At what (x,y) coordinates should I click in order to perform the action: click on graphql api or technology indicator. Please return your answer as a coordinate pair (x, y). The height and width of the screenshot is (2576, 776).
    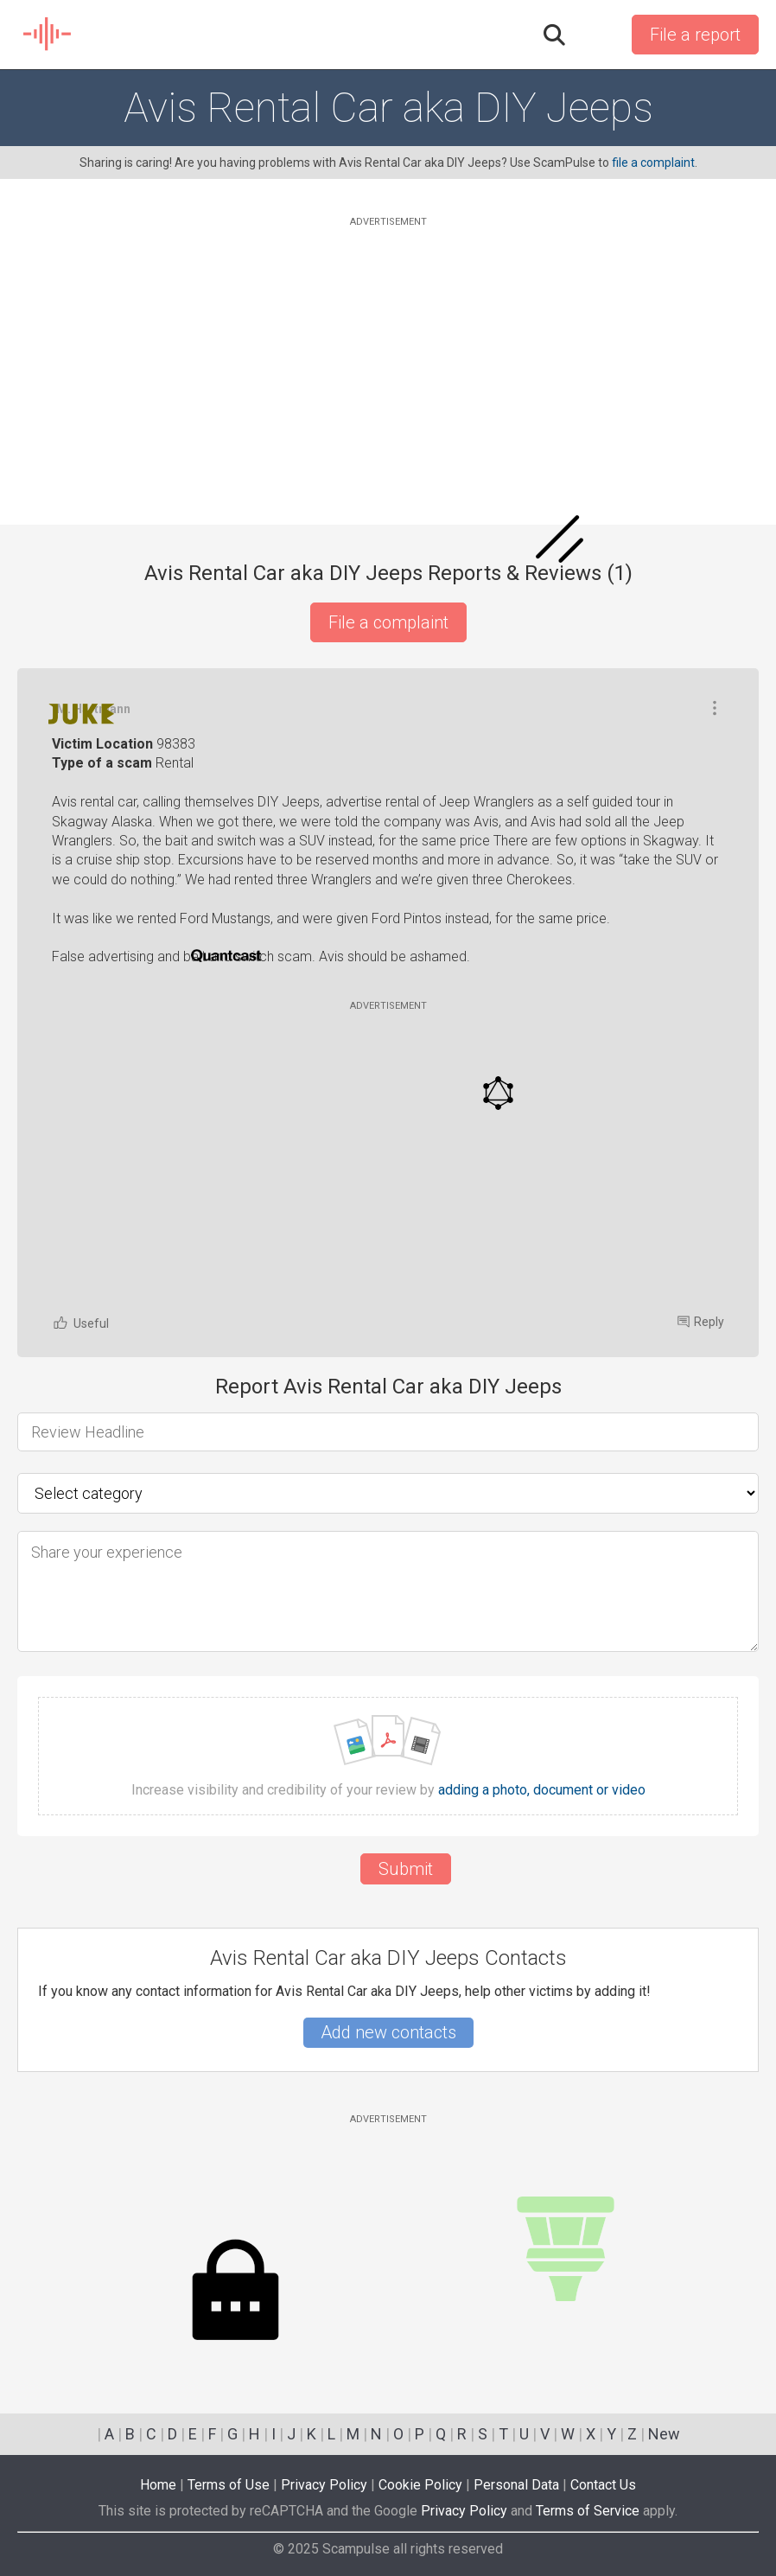
    Looking at the image, I should click on (498, 1093).